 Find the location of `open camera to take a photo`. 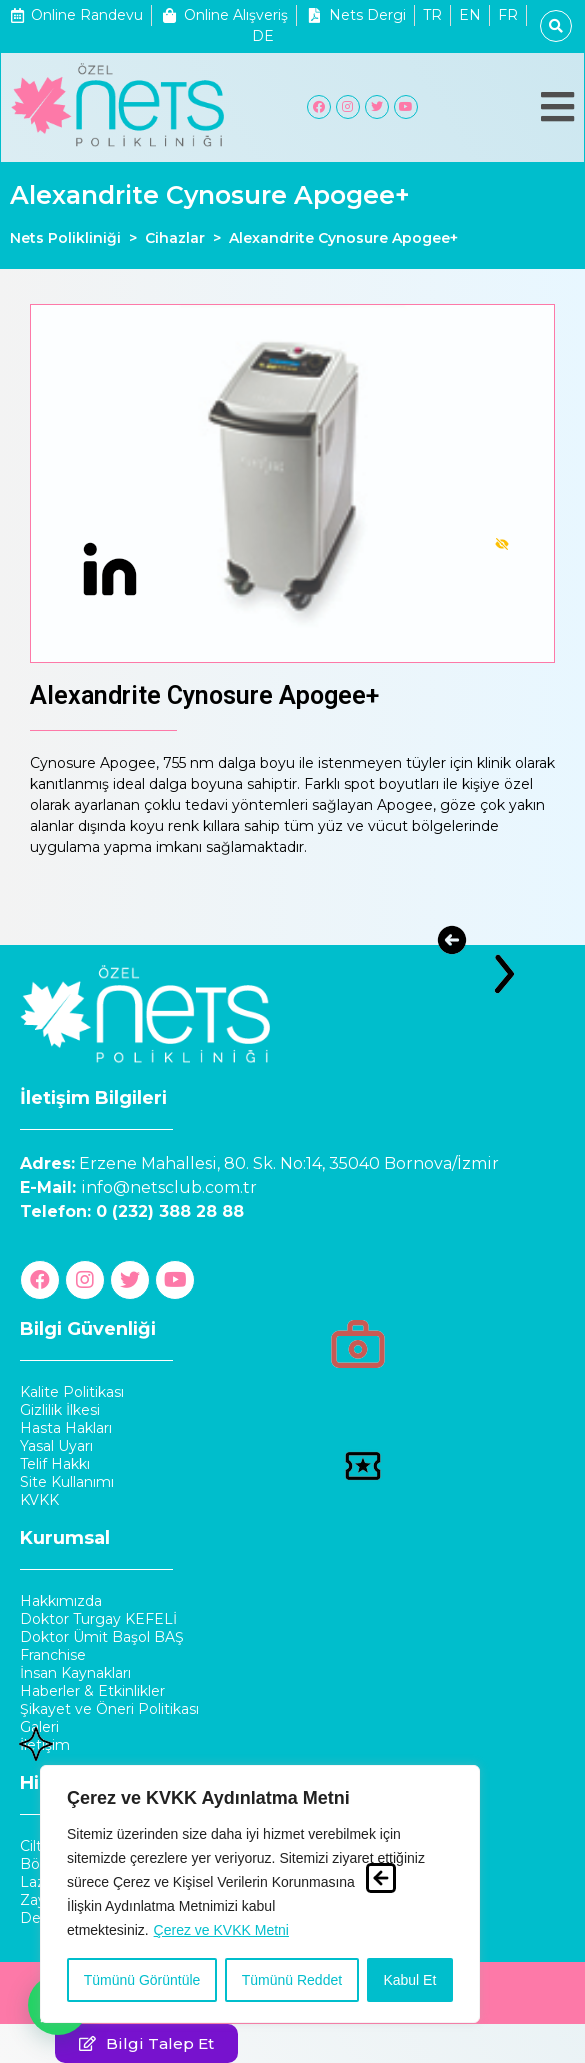

open camera to take a photo is located at coordinates (358, 1344).